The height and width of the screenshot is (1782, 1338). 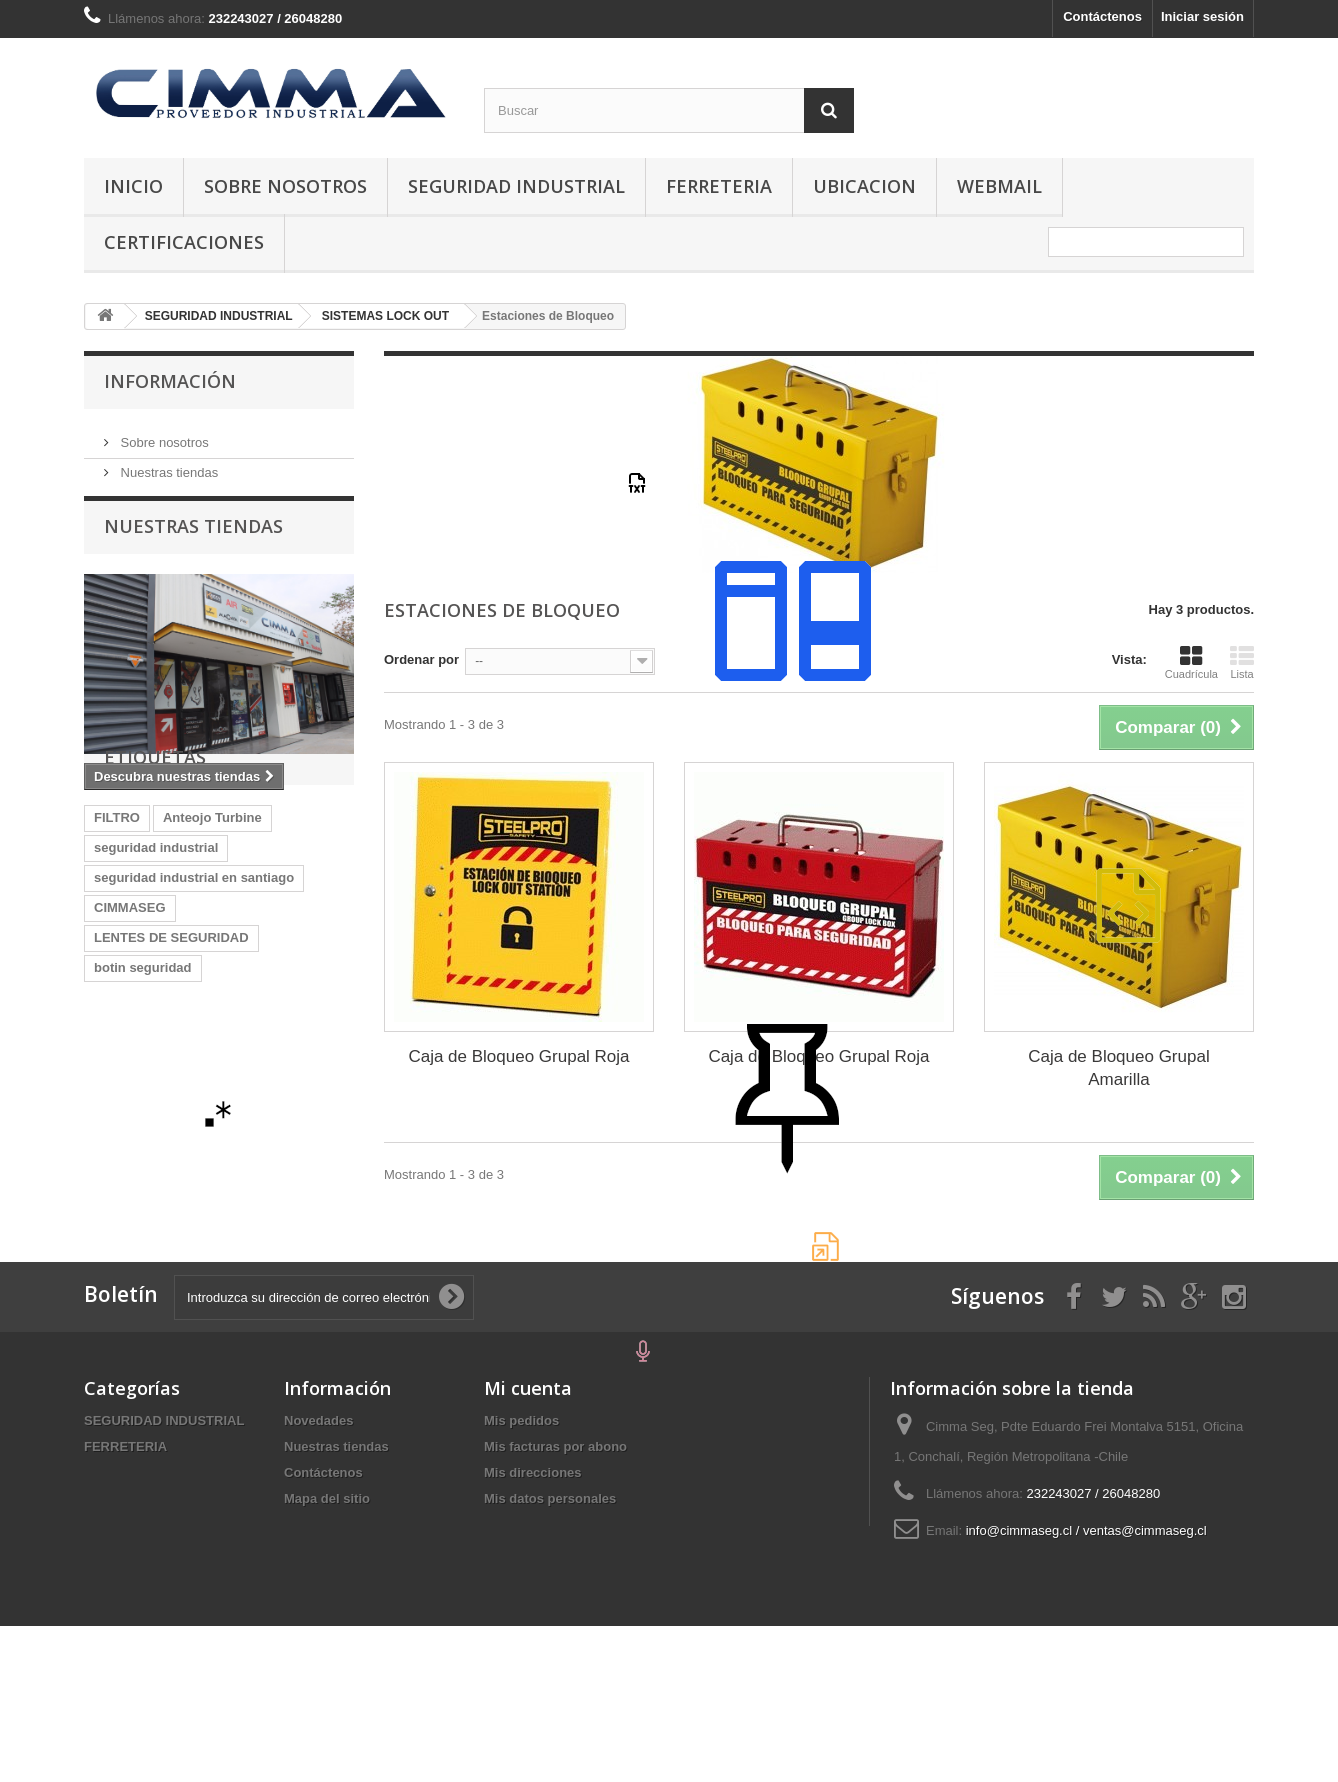 I want to click on activate voice input or recording, so click(x=643, y=1351).